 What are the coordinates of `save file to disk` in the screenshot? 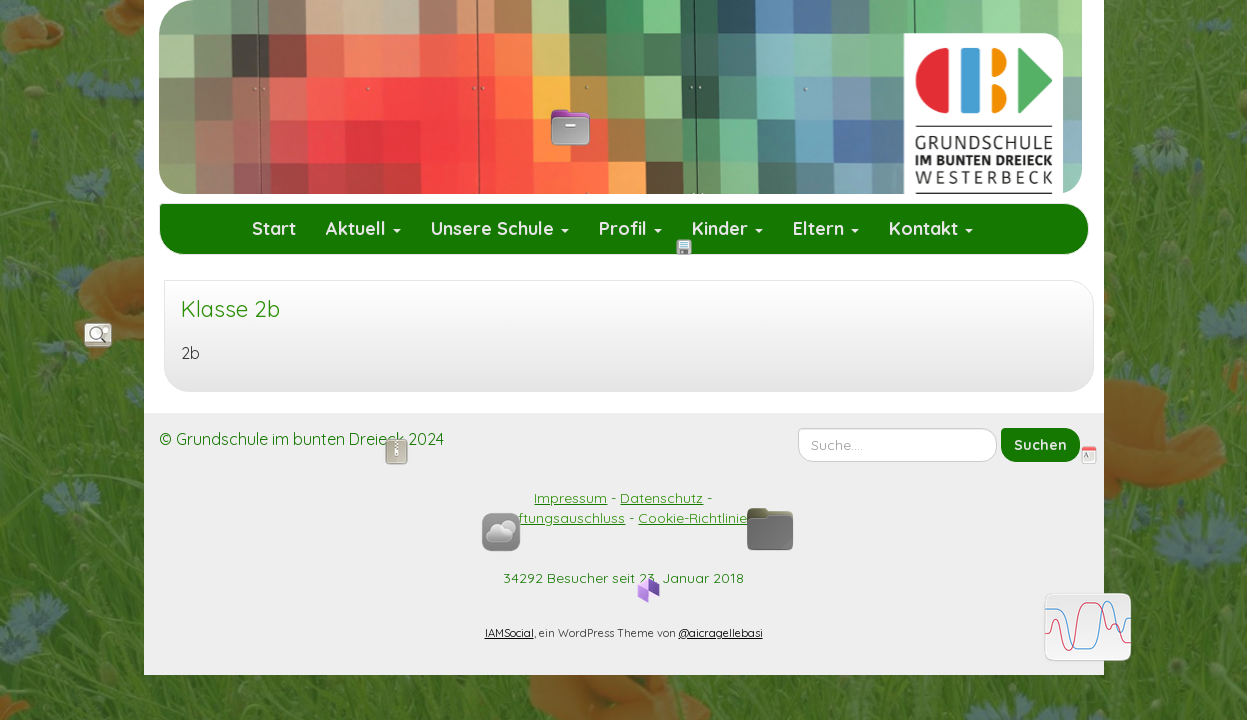 It's located at (684, 247).